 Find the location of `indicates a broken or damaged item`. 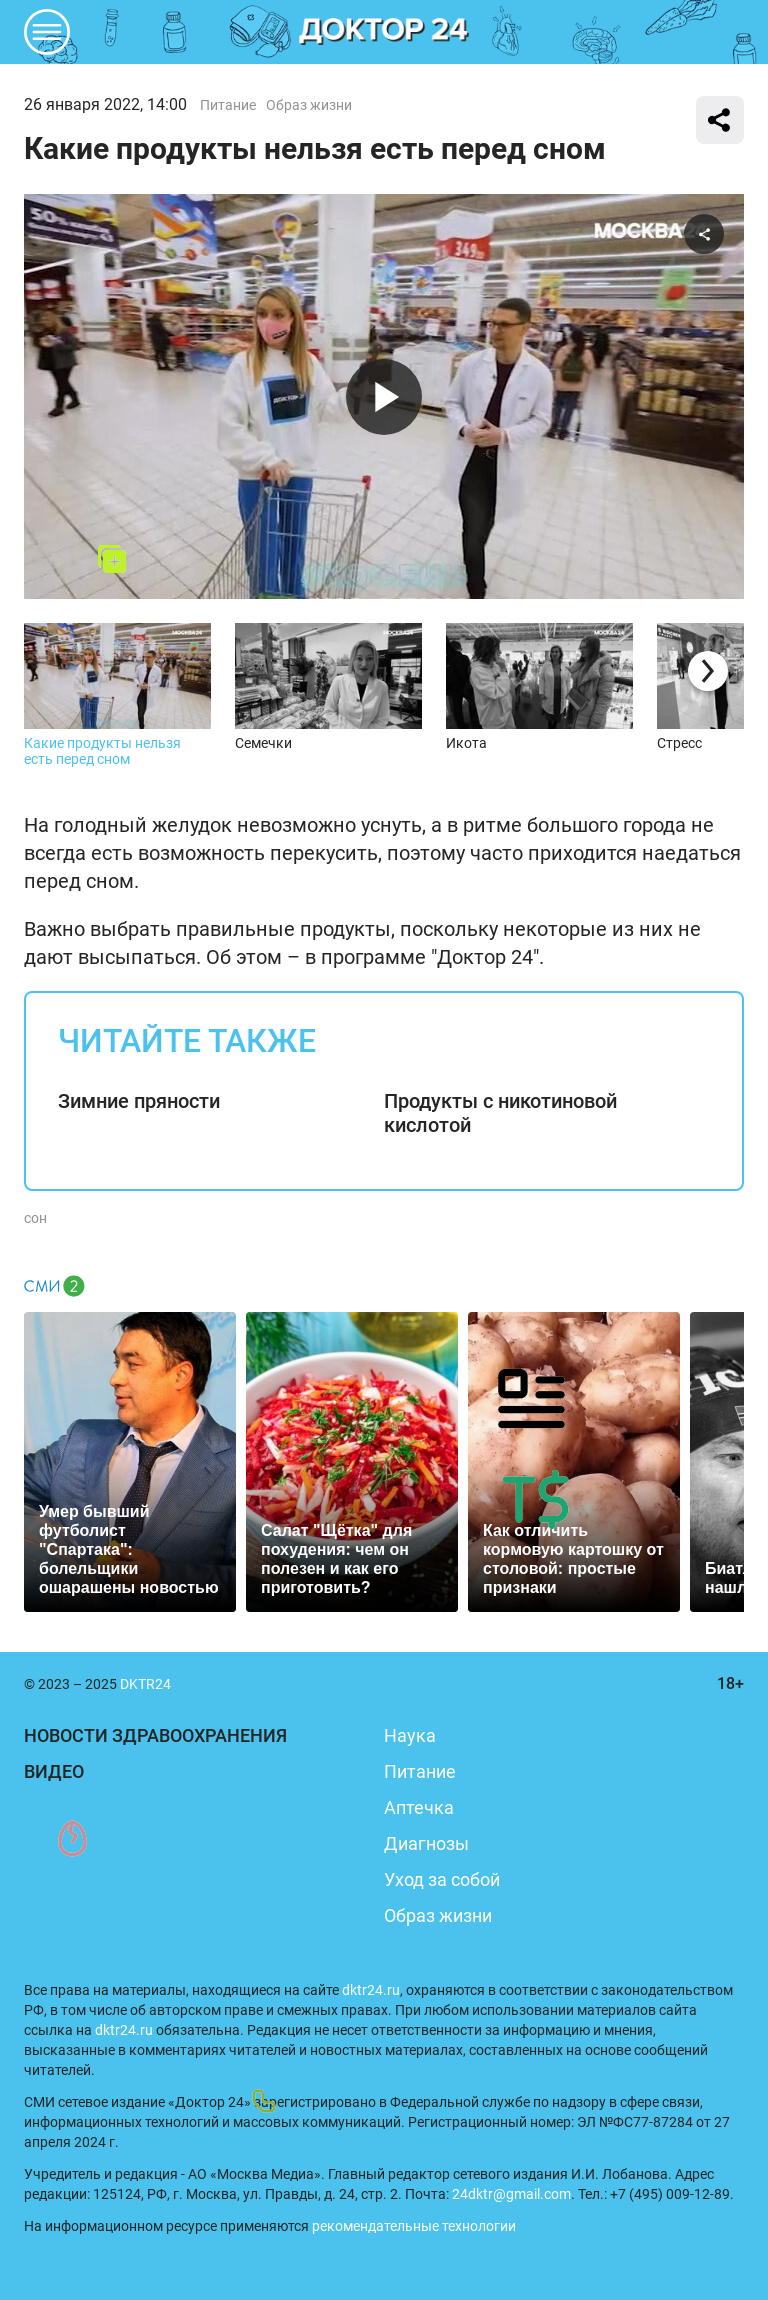

indicates a broken or damaged item is located at coordinates (72, 1838).